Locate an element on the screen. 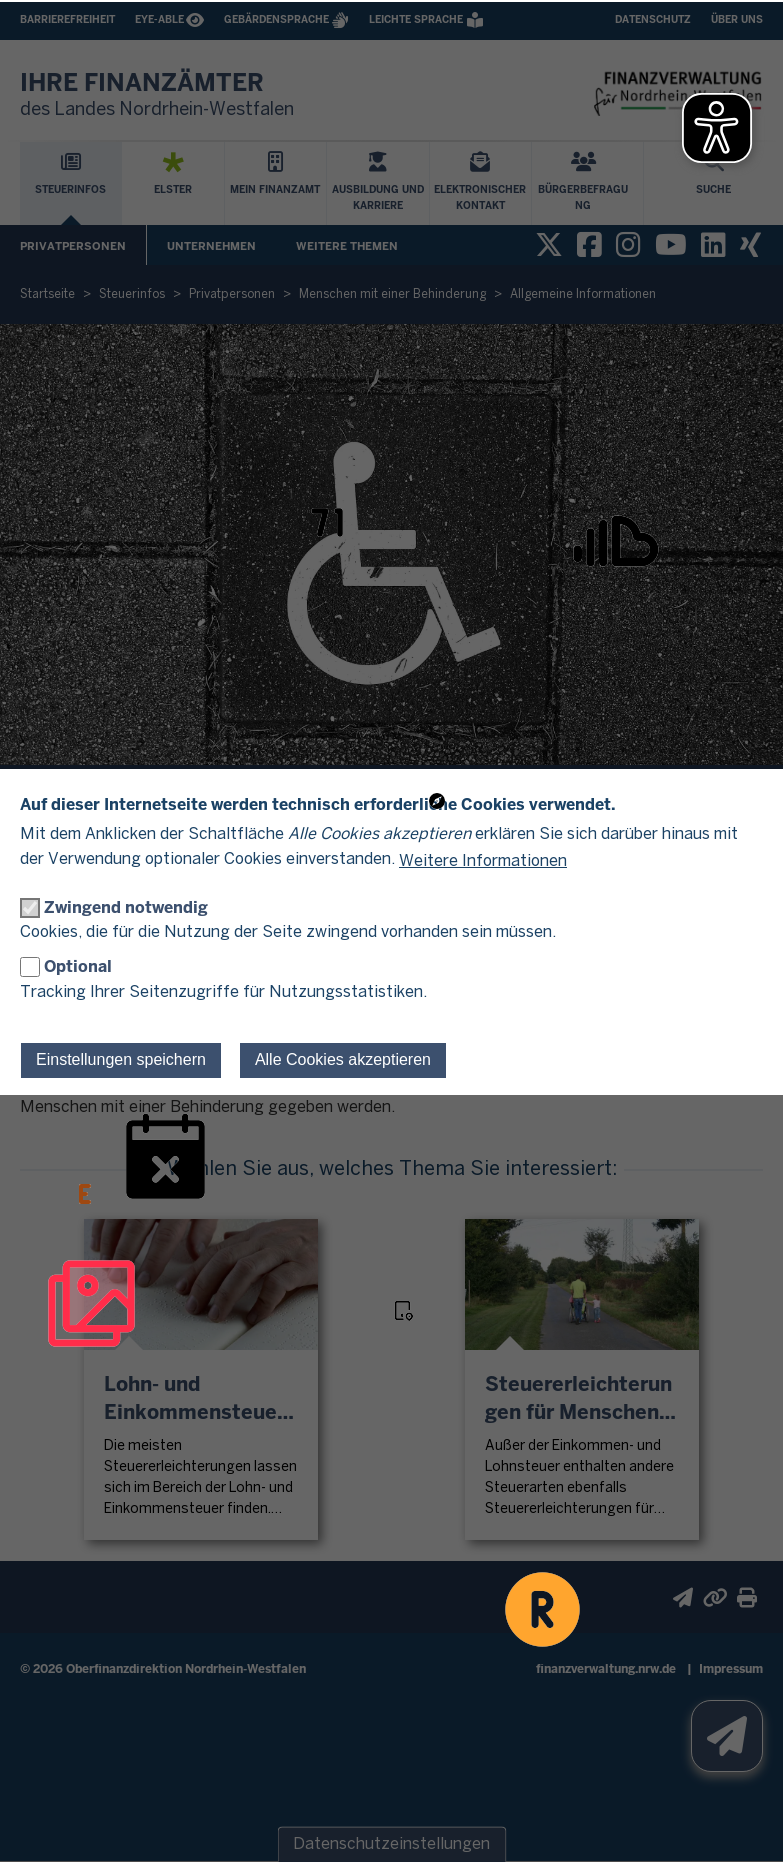 The width and height of the screenshot is (783, 1862). set tablet as pinned location device is located at coordinates (402, 1310).